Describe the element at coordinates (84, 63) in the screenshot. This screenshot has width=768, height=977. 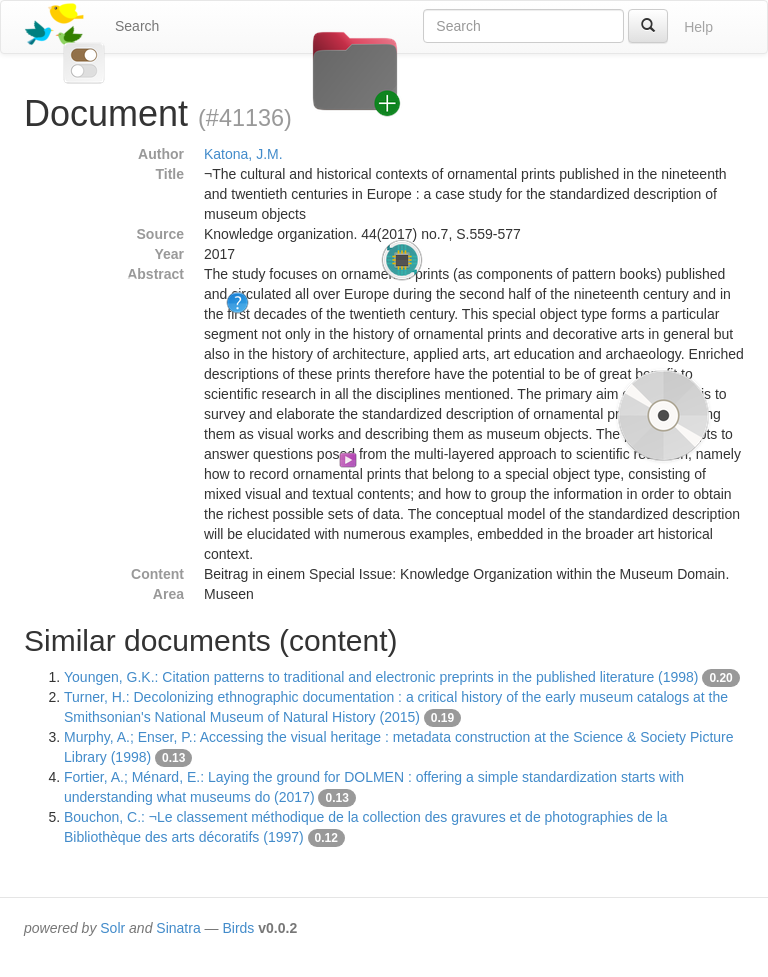
I see `open desktop preferences or settings` at that location.